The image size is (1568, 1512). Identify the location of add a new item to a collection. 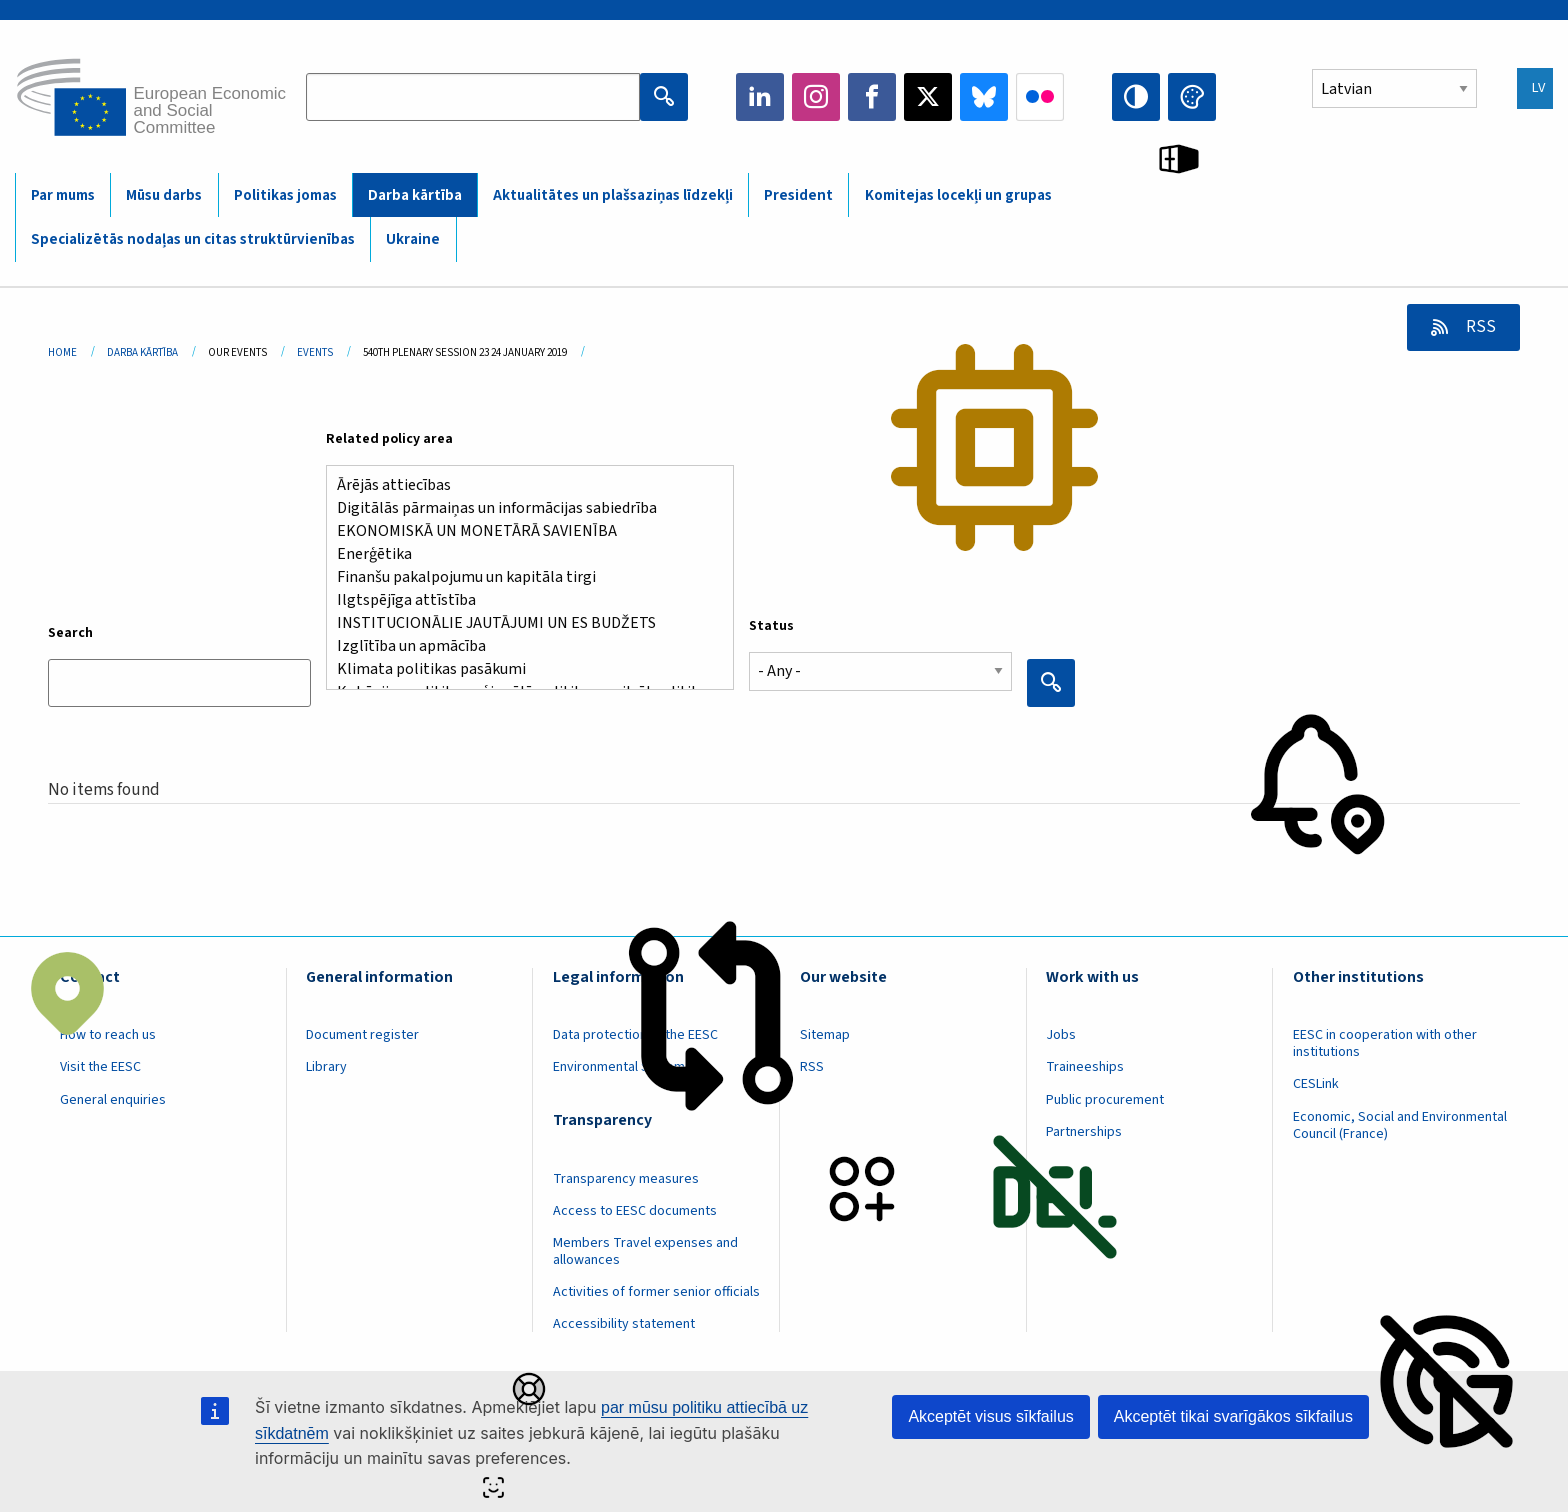
(862, 1189).